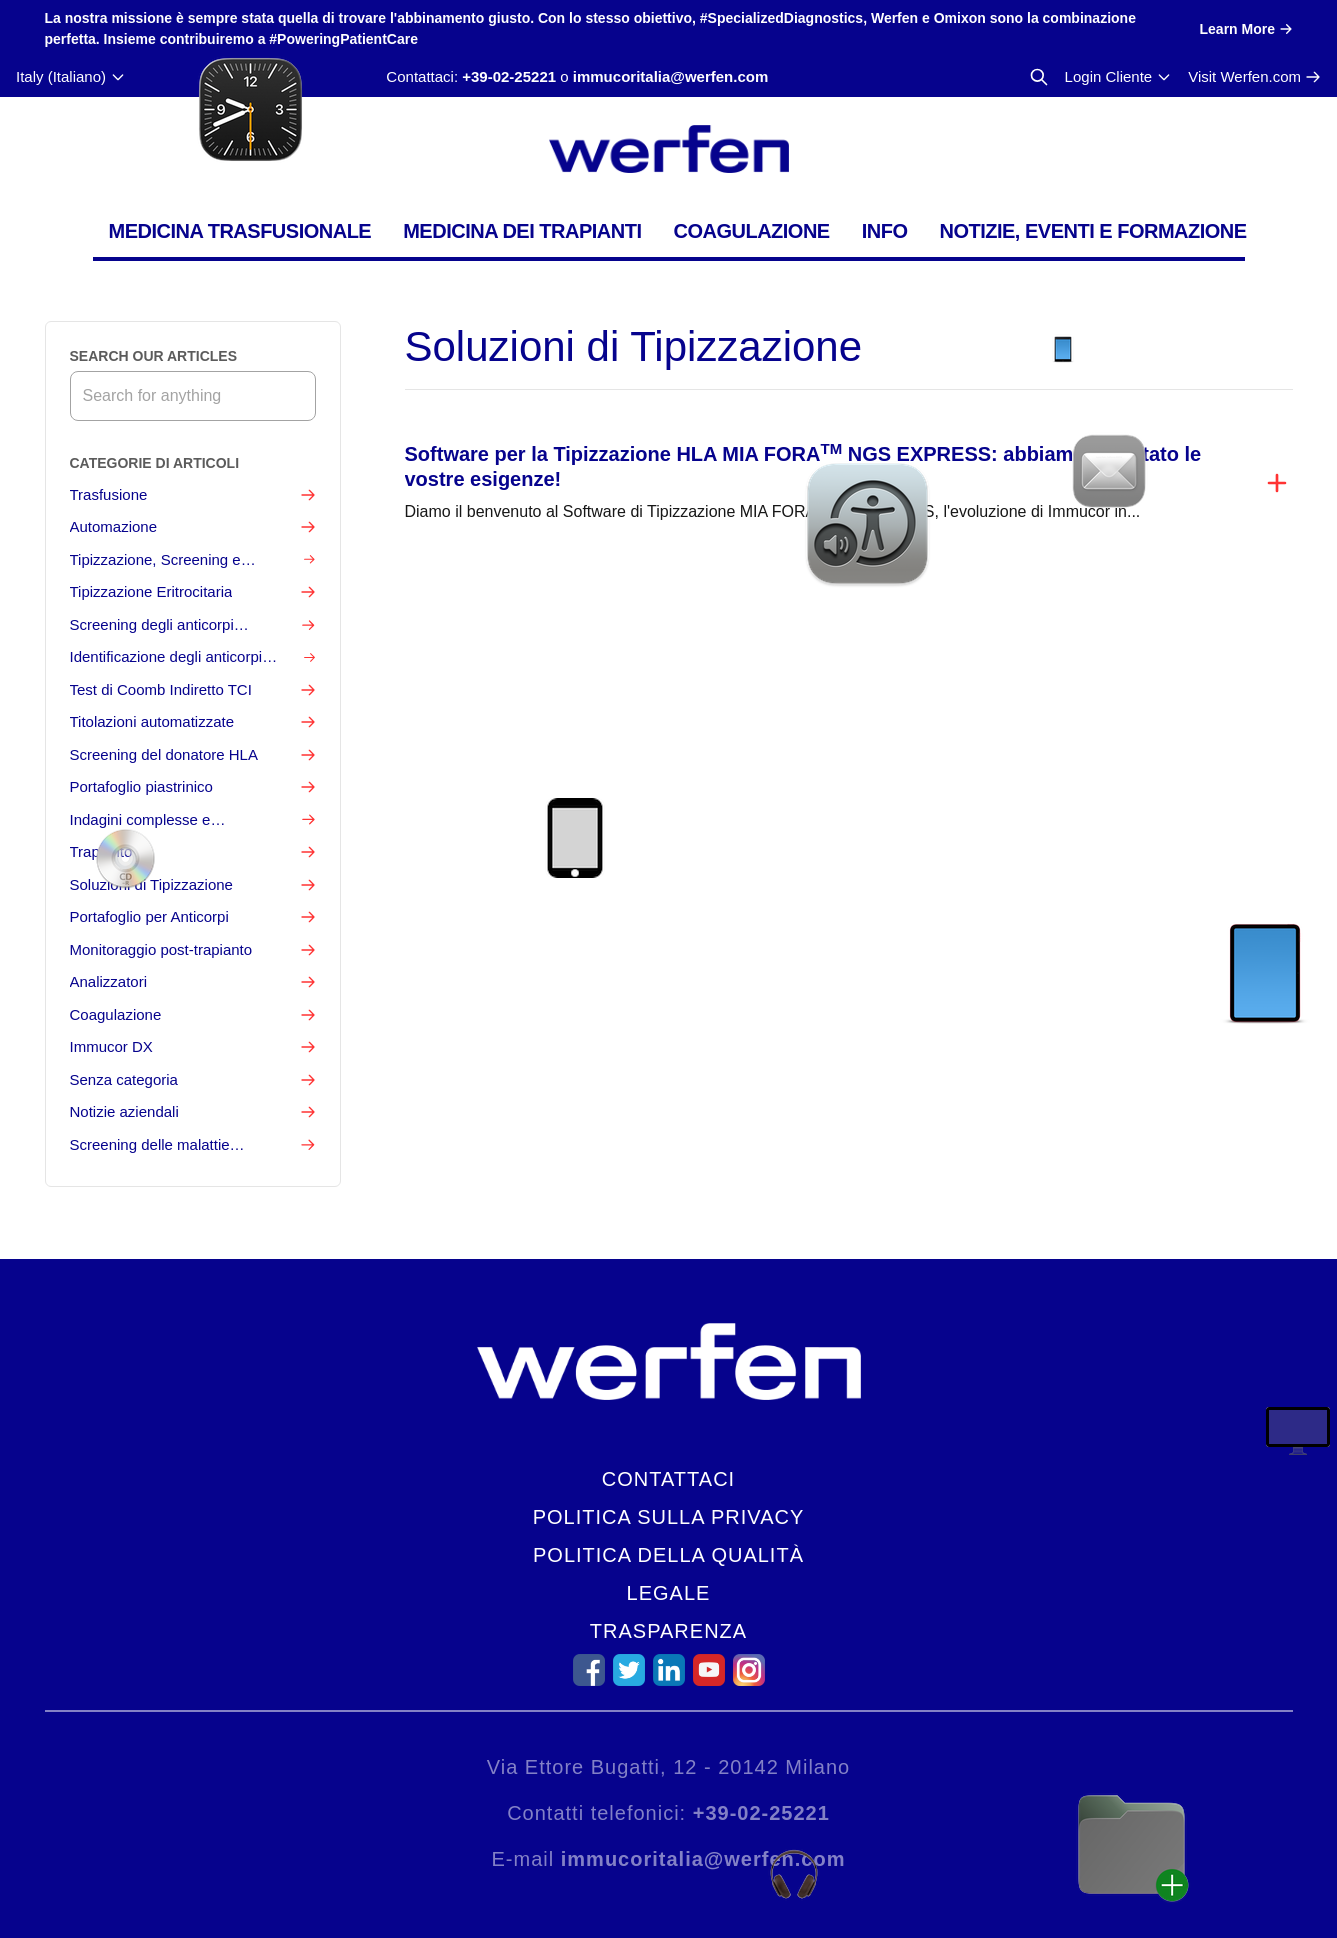 This screenshot has width=1337, height=1938. I want to click on create a new folder, so click(1131, 1844).